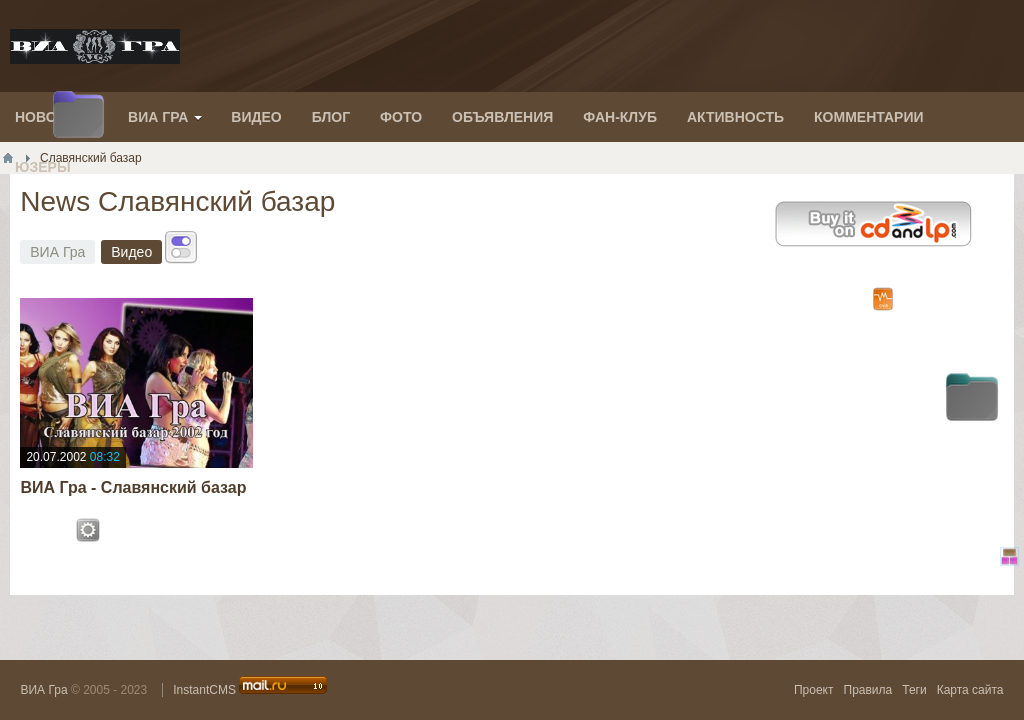  What do you see at coordinates (972, 397) in the screenshot?
I see `open folder to view contents` at bounding box center [972, 397].